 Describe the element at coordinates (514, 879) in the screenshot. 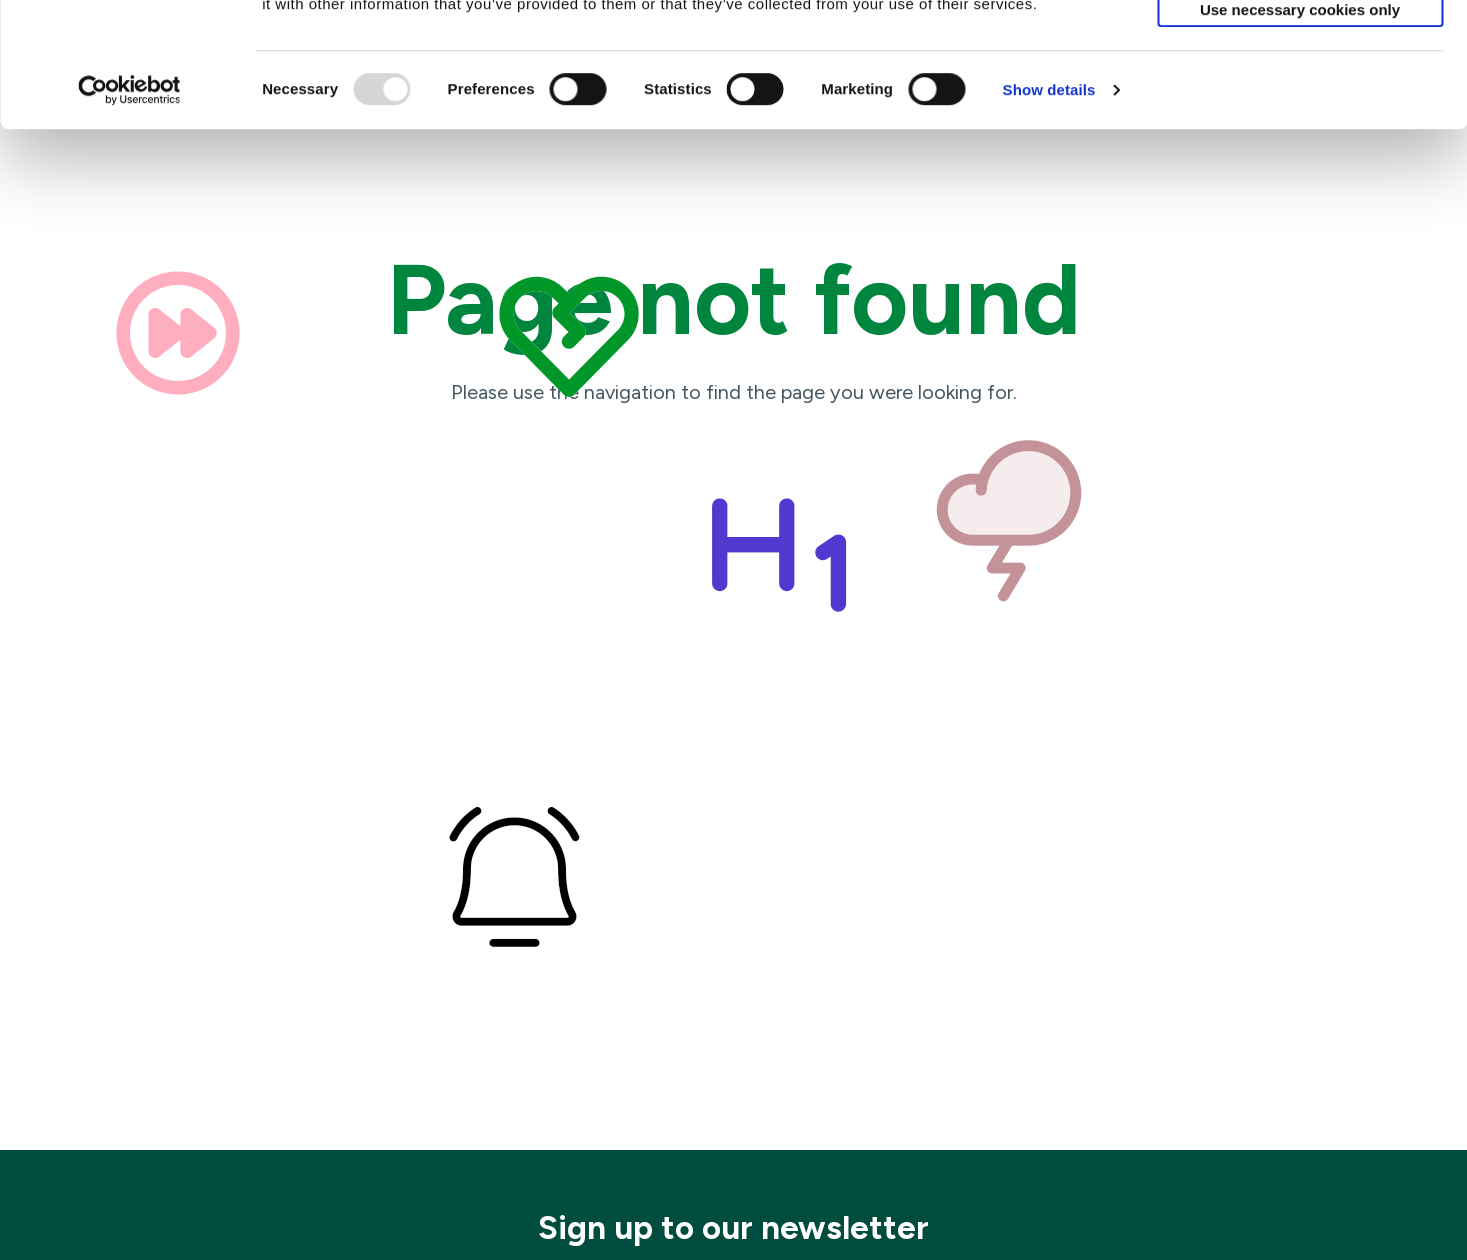

I see `new notification alert` at that location.